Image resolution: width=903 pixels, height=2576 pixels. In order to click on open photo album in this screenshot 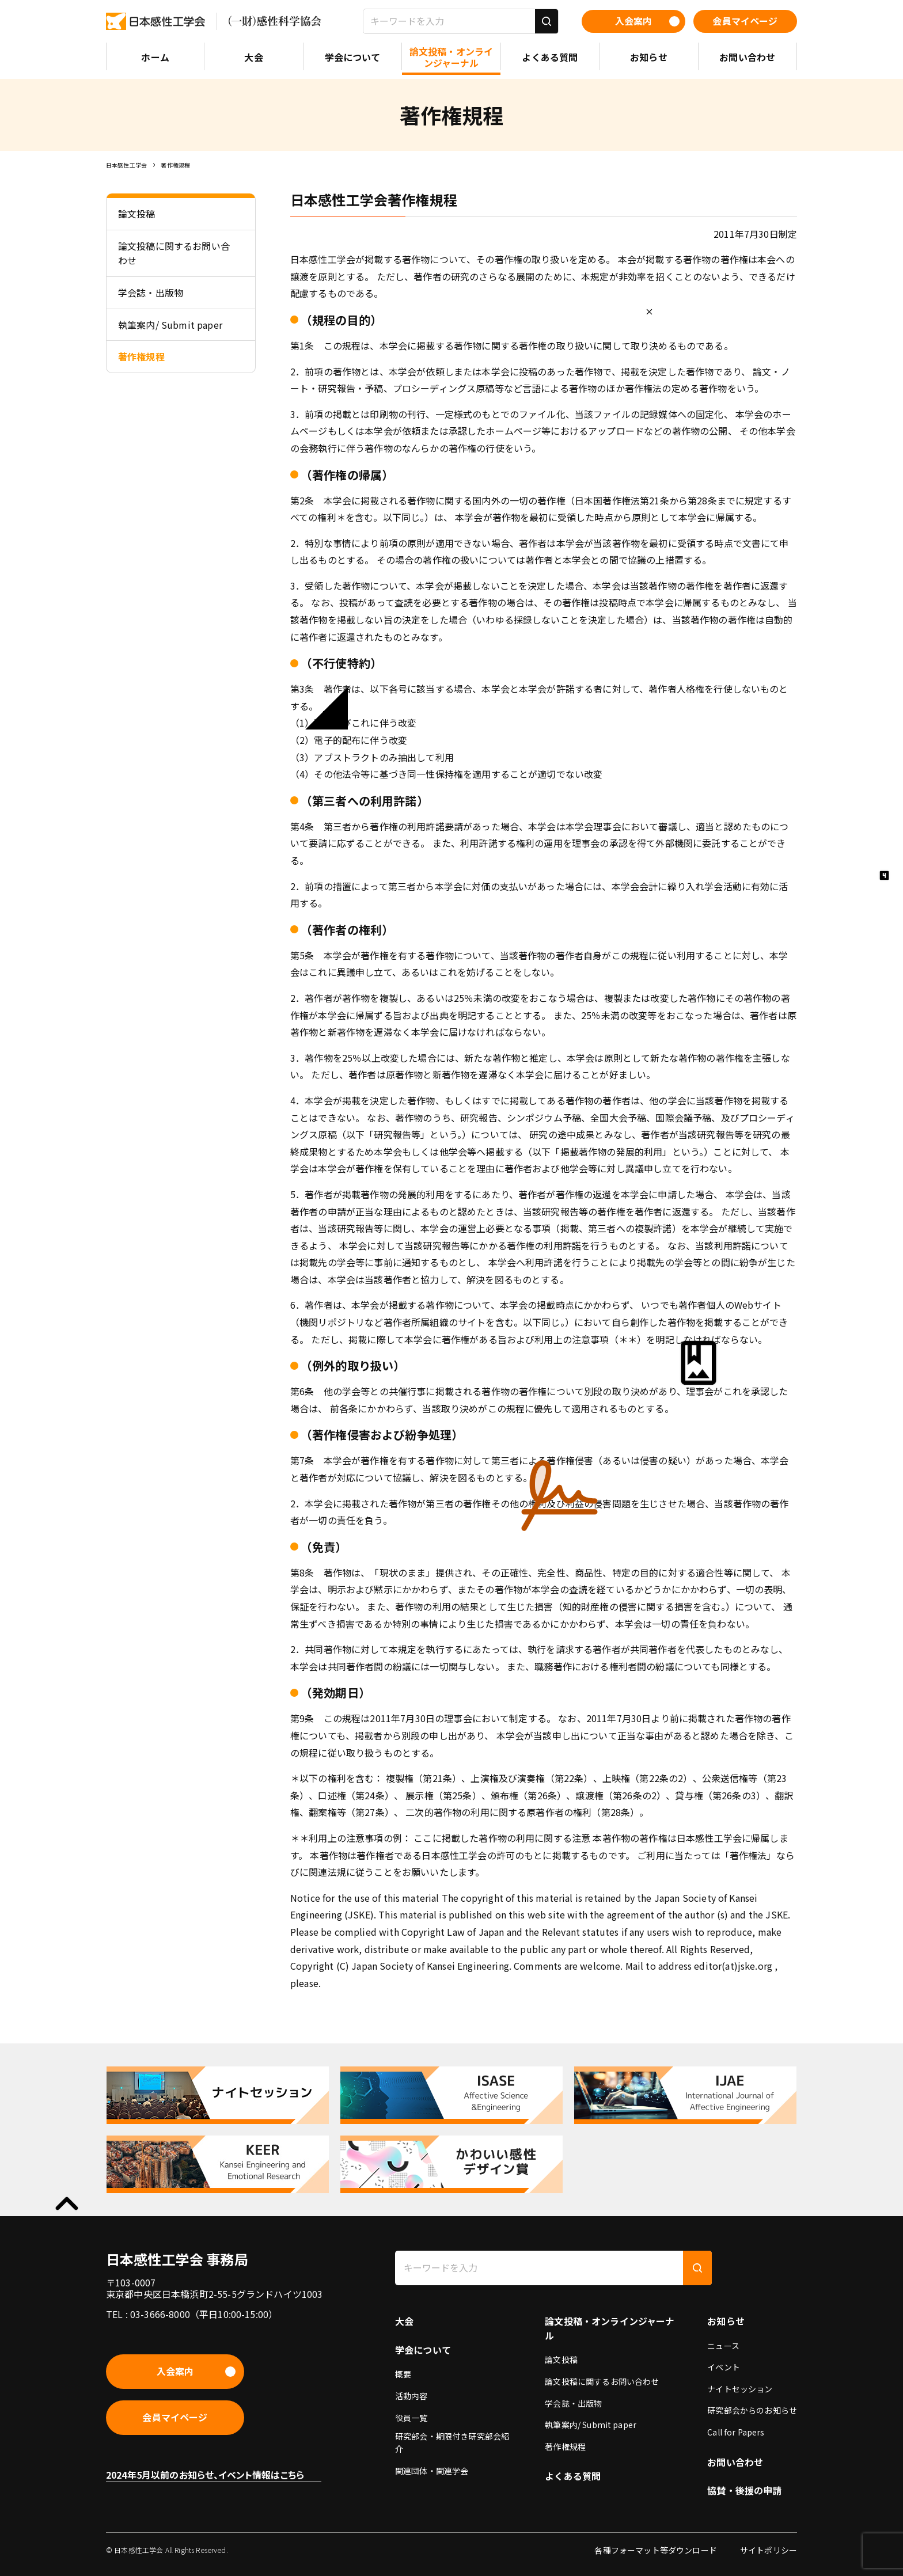, I will do `click(699, 1363)`.